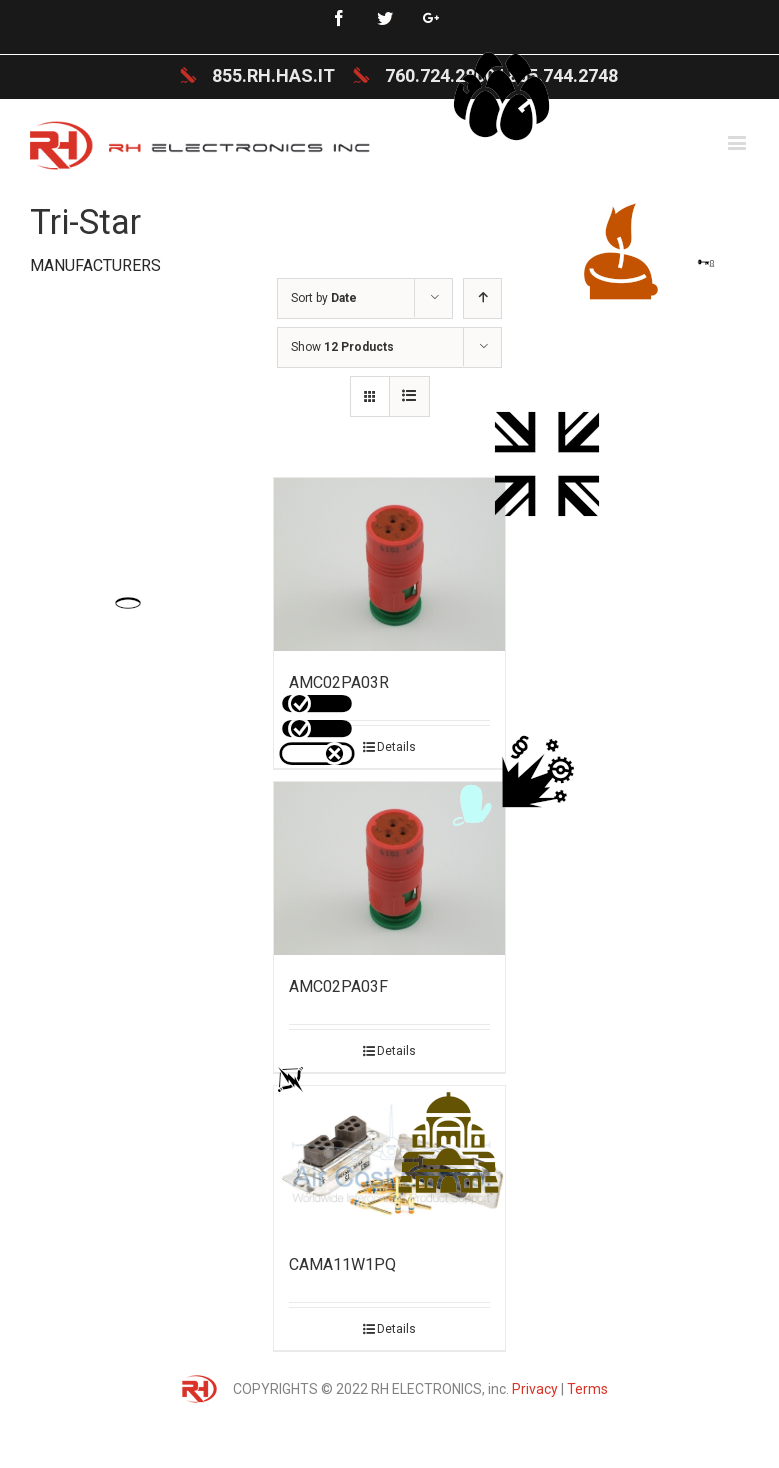  I want to click on adjust settings with multiple toggle switches, so click(317, 730).